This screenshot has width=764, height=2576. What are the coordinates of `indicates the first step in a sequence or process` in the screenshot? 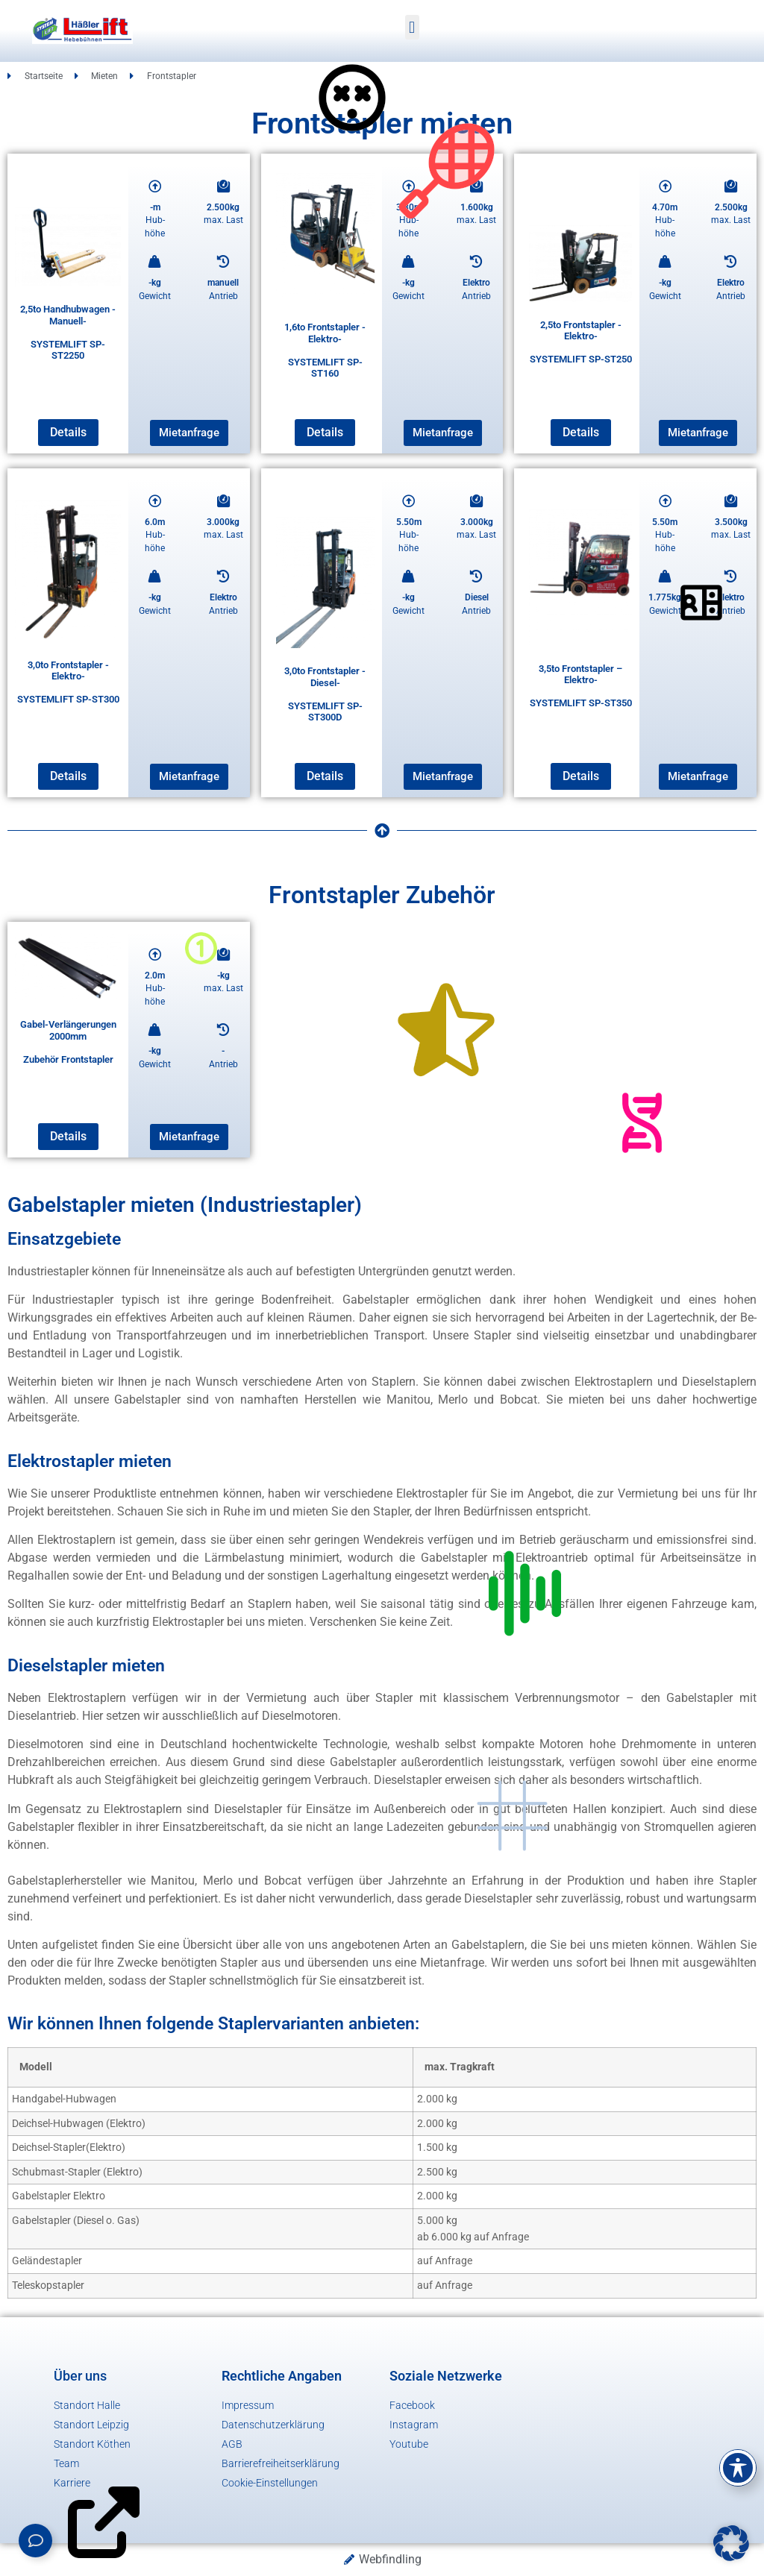 It's located at (201, 948).